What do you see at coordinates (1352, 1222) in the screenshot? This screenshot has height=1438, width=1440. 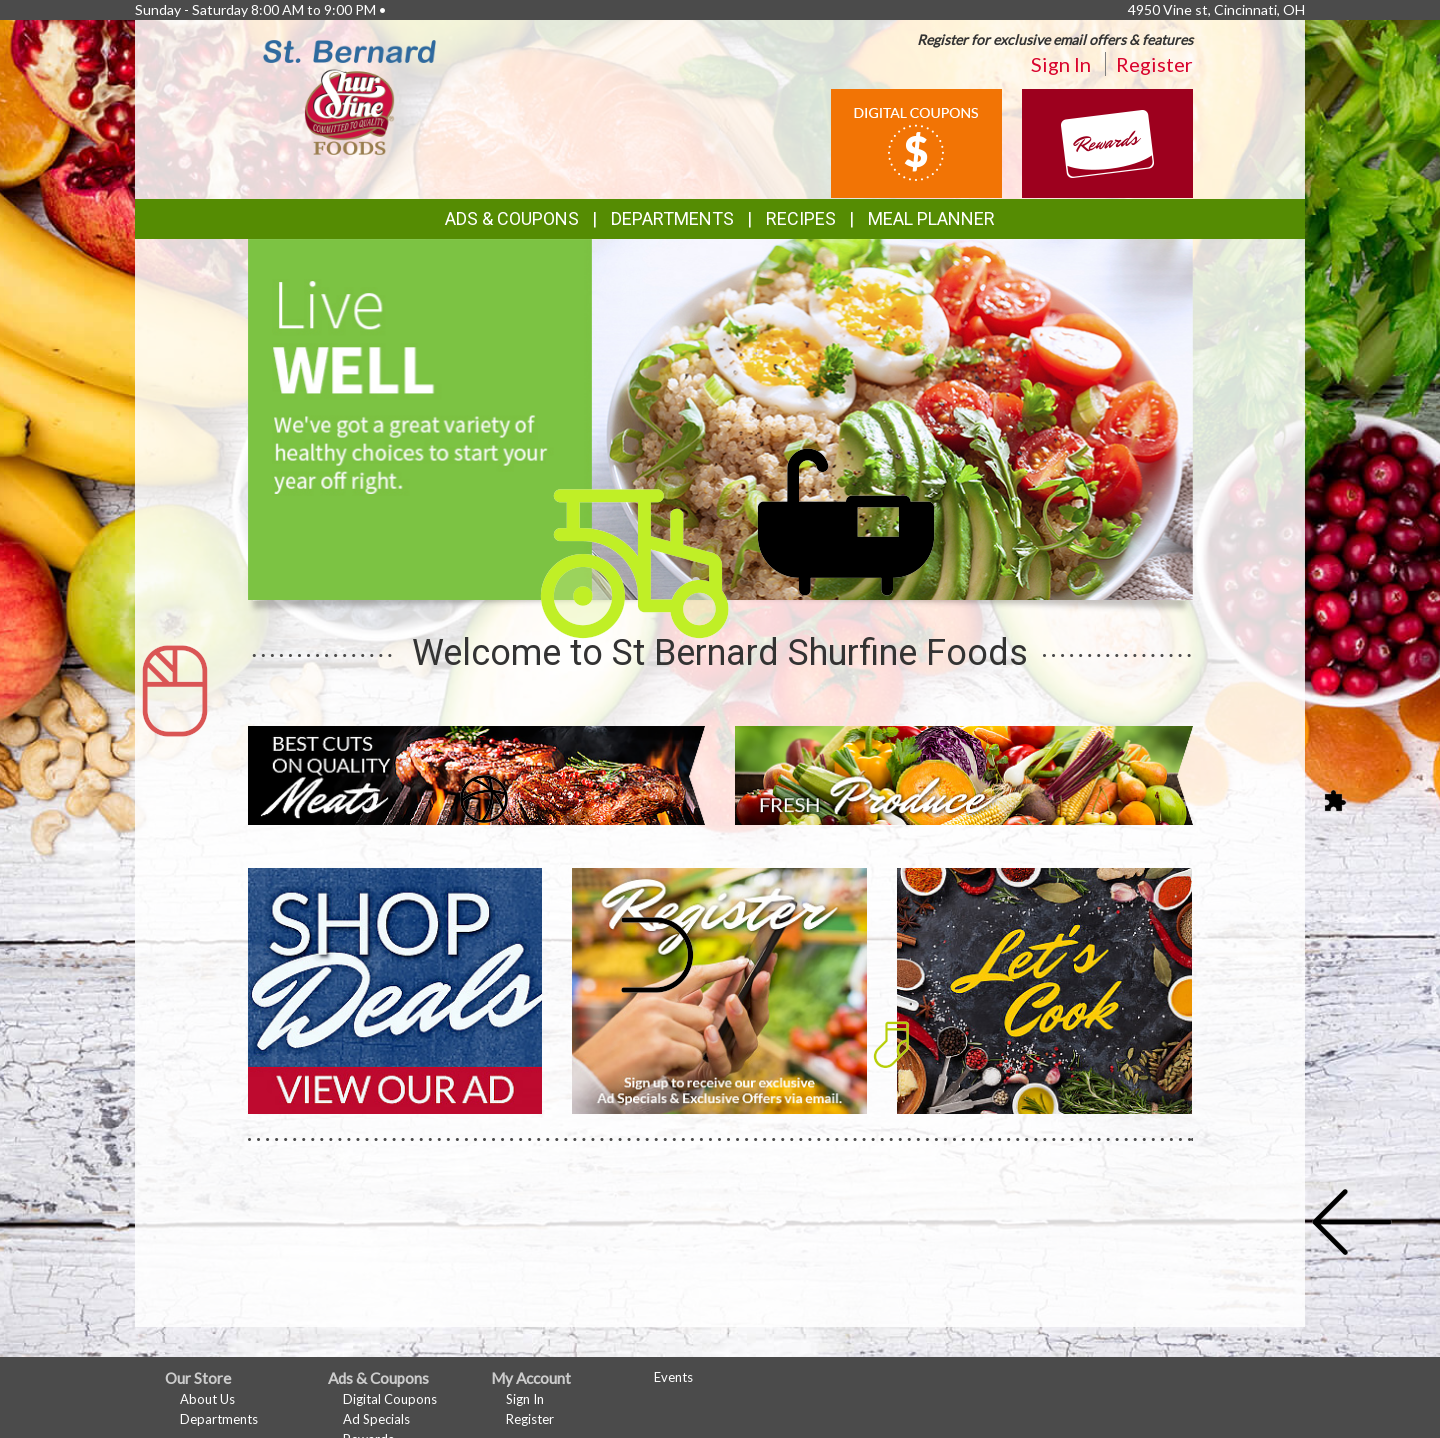 I see `go back to the previous screen` at bounding box center [1352, 1222].